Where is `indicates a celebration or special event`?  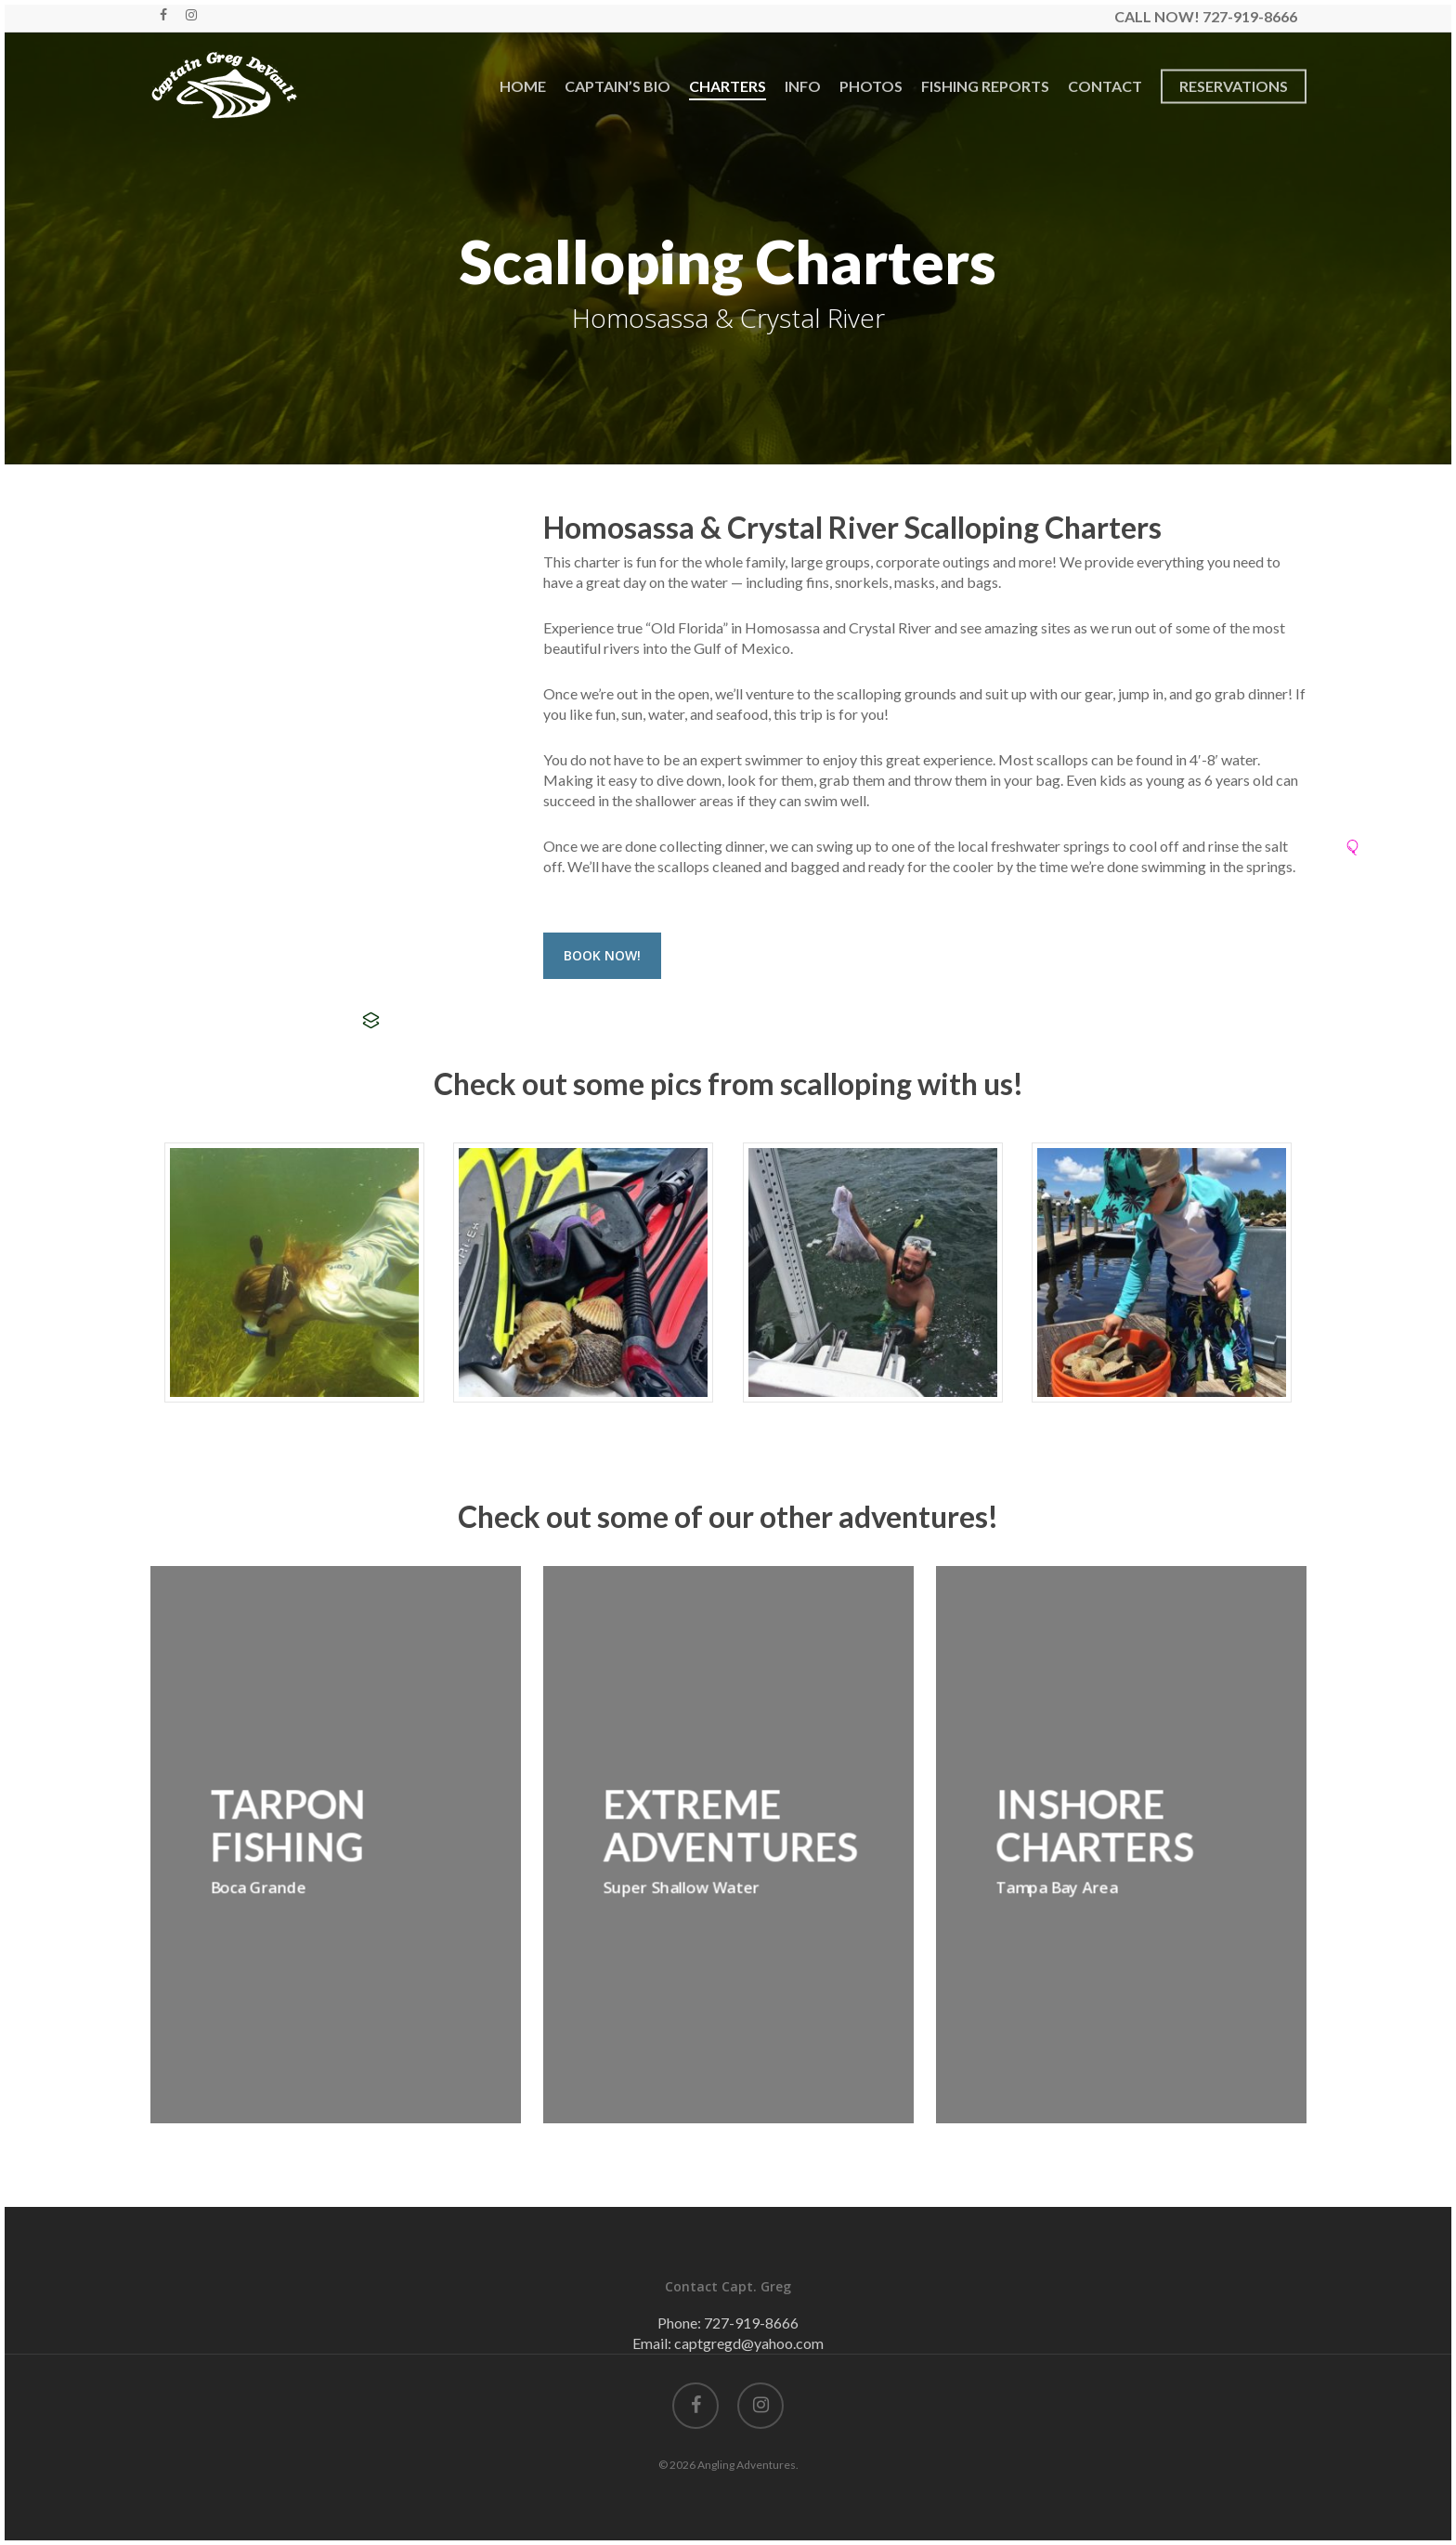 indicates a celebration or special event is located at coordinates (1352, 847).